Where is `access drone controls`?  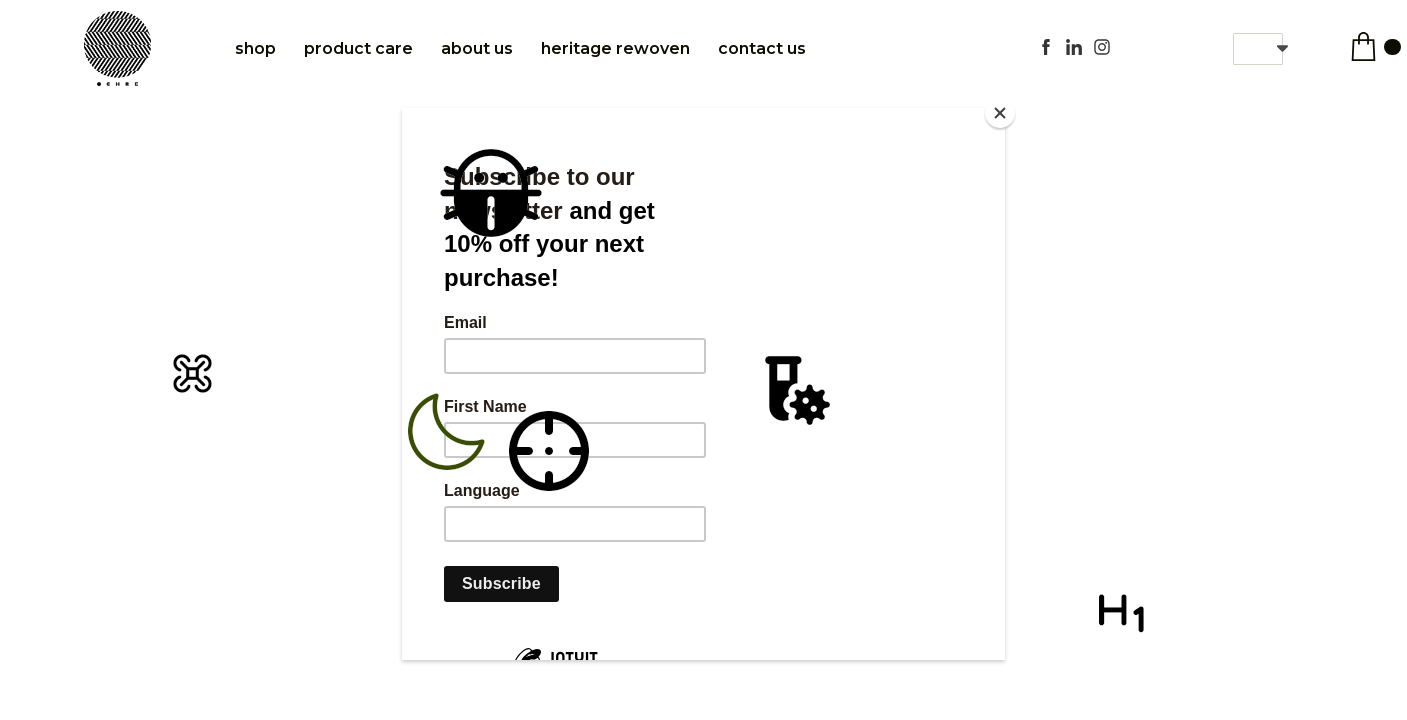 access drone controls is located at coordinates (192, 373).